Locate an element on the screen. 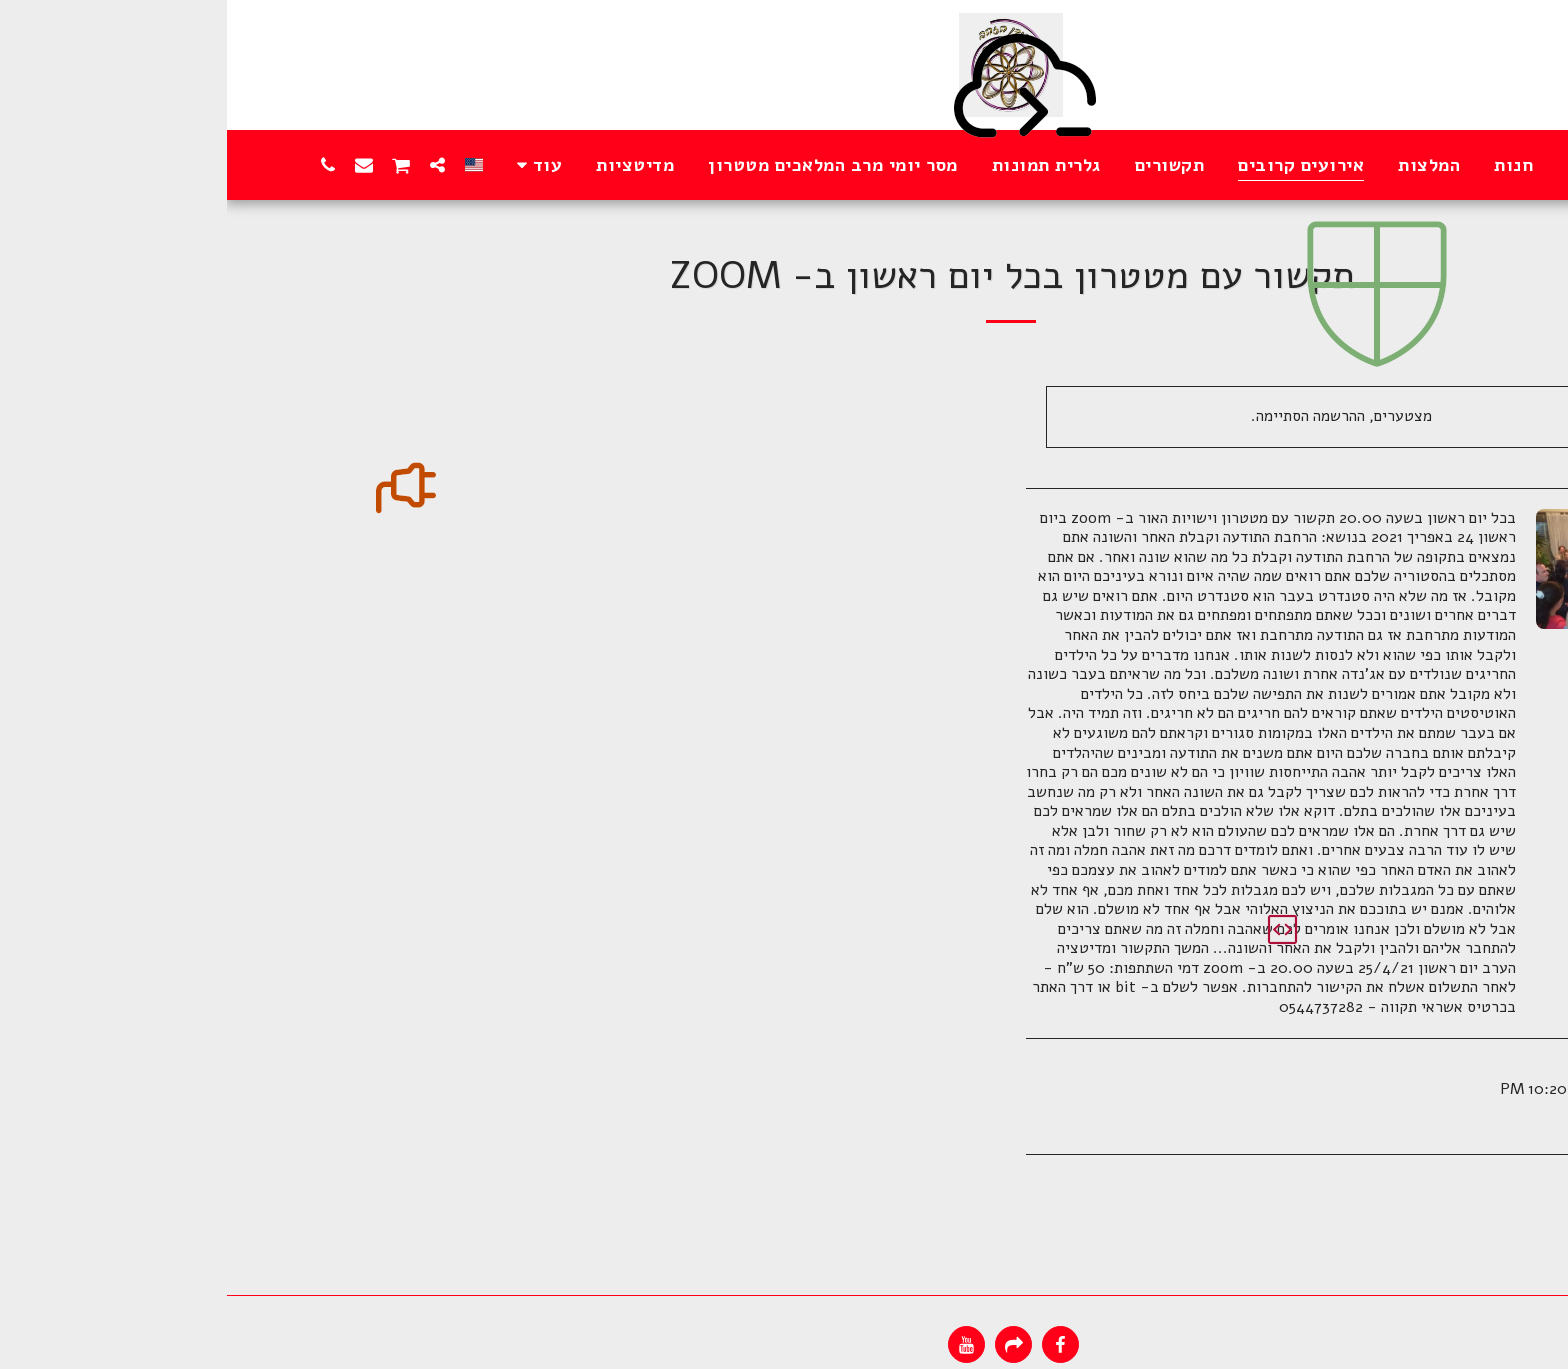  view source code is located at coordinates (1282, 929).